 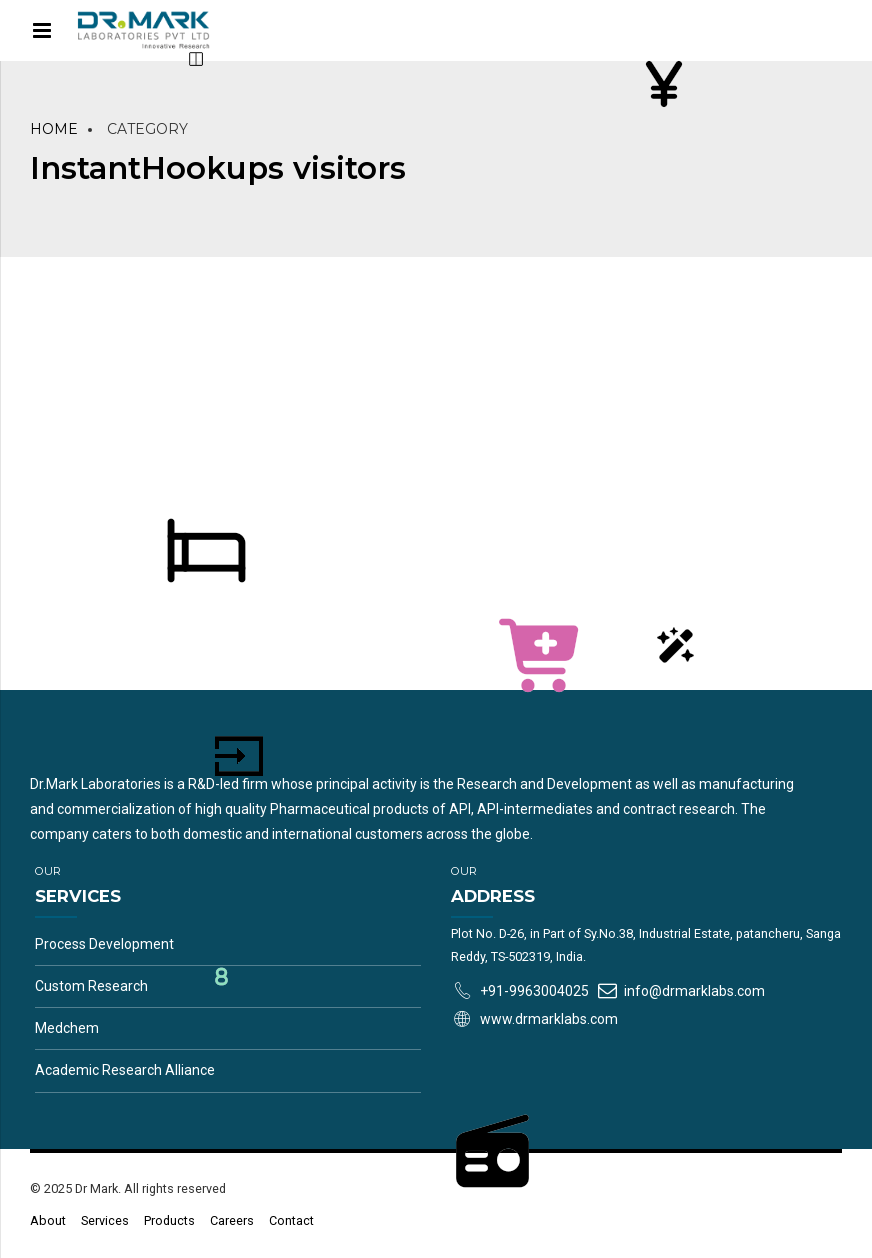 What do you see at coordinates (195, 58) in the screenshot?
I see `split editor view horizontally` at bounding box center [195, 58].